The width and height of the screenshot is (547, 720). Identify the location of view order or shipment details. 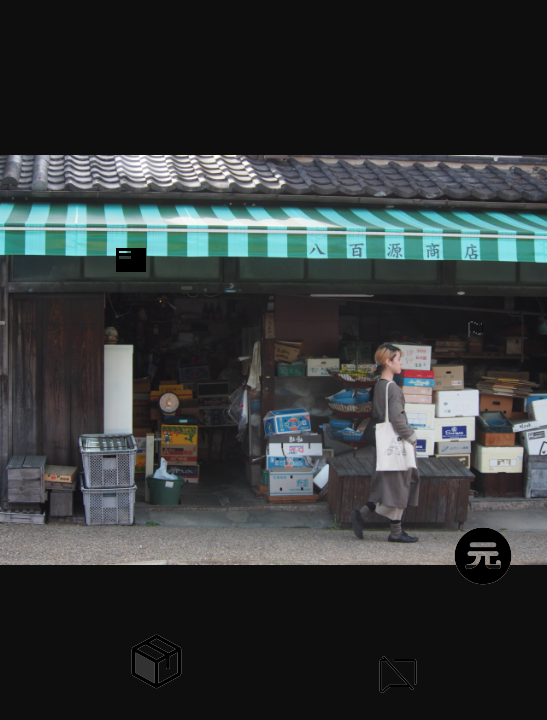
(156, 661).